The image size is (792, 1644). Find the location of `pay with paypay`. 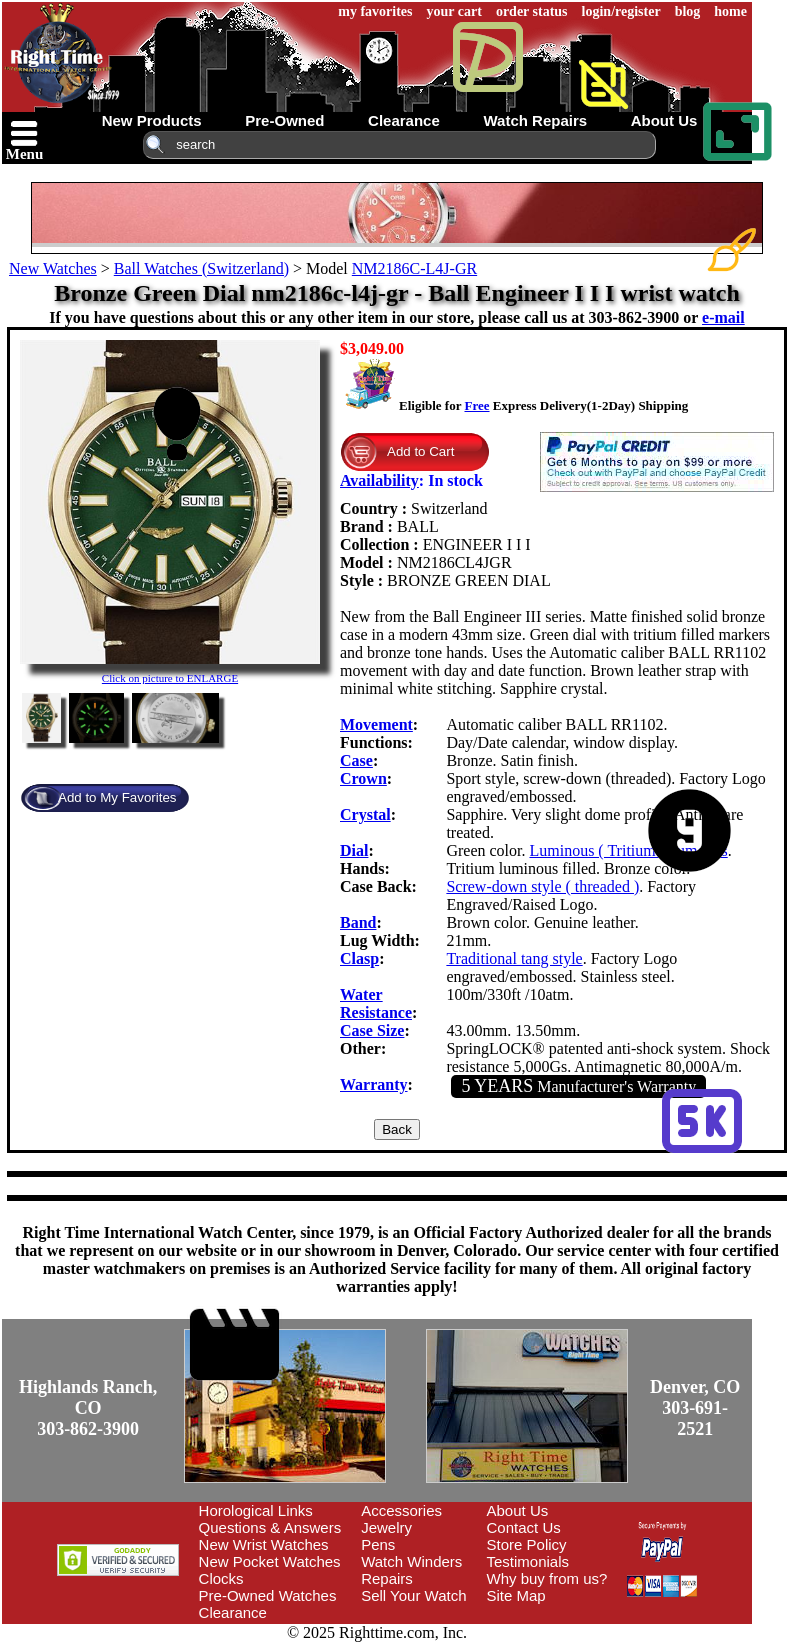

pay with paypay is located at coordinates (488, 57).